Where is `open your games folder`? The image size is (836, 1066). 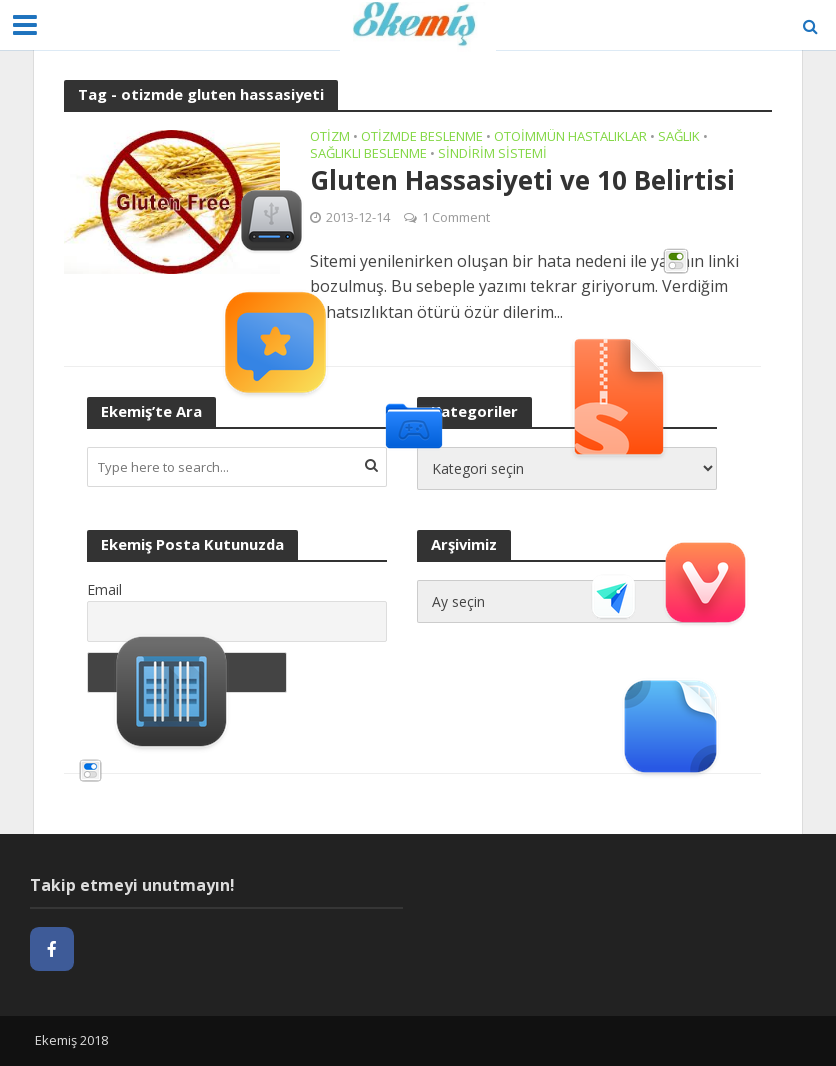
open your games folder is located at coordinates (414, 426).